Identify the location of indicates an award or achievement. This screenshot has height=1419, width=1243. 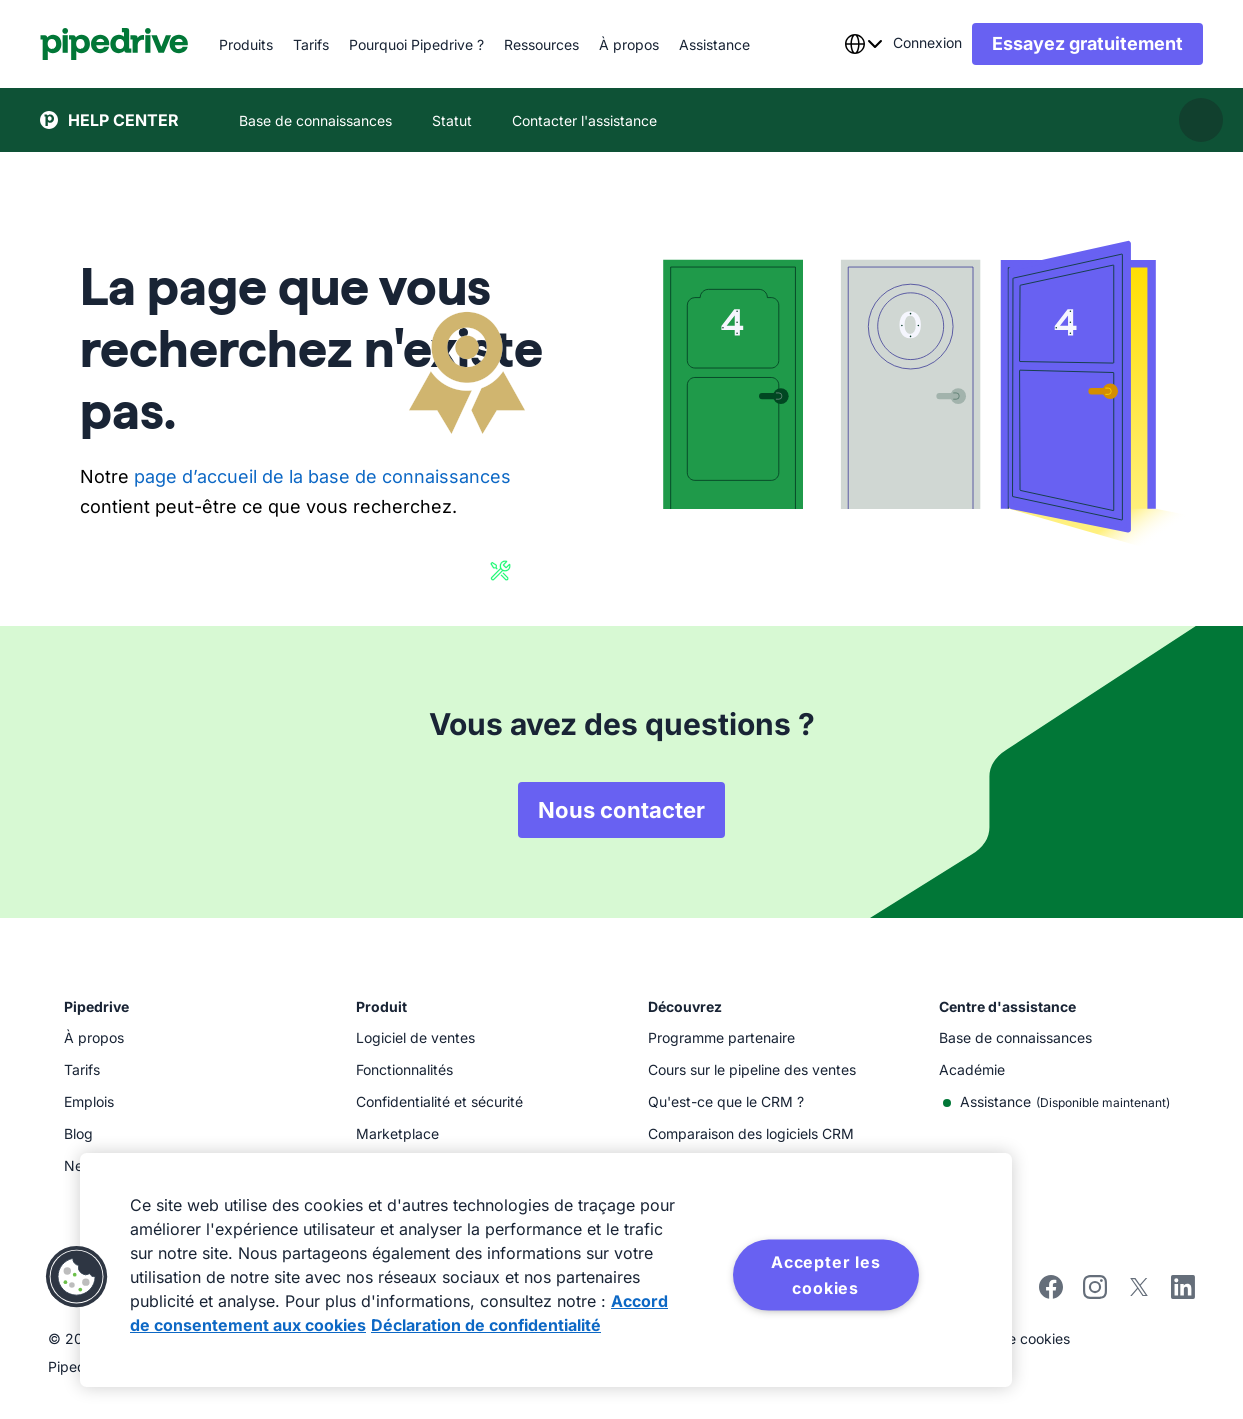
(467, 371).